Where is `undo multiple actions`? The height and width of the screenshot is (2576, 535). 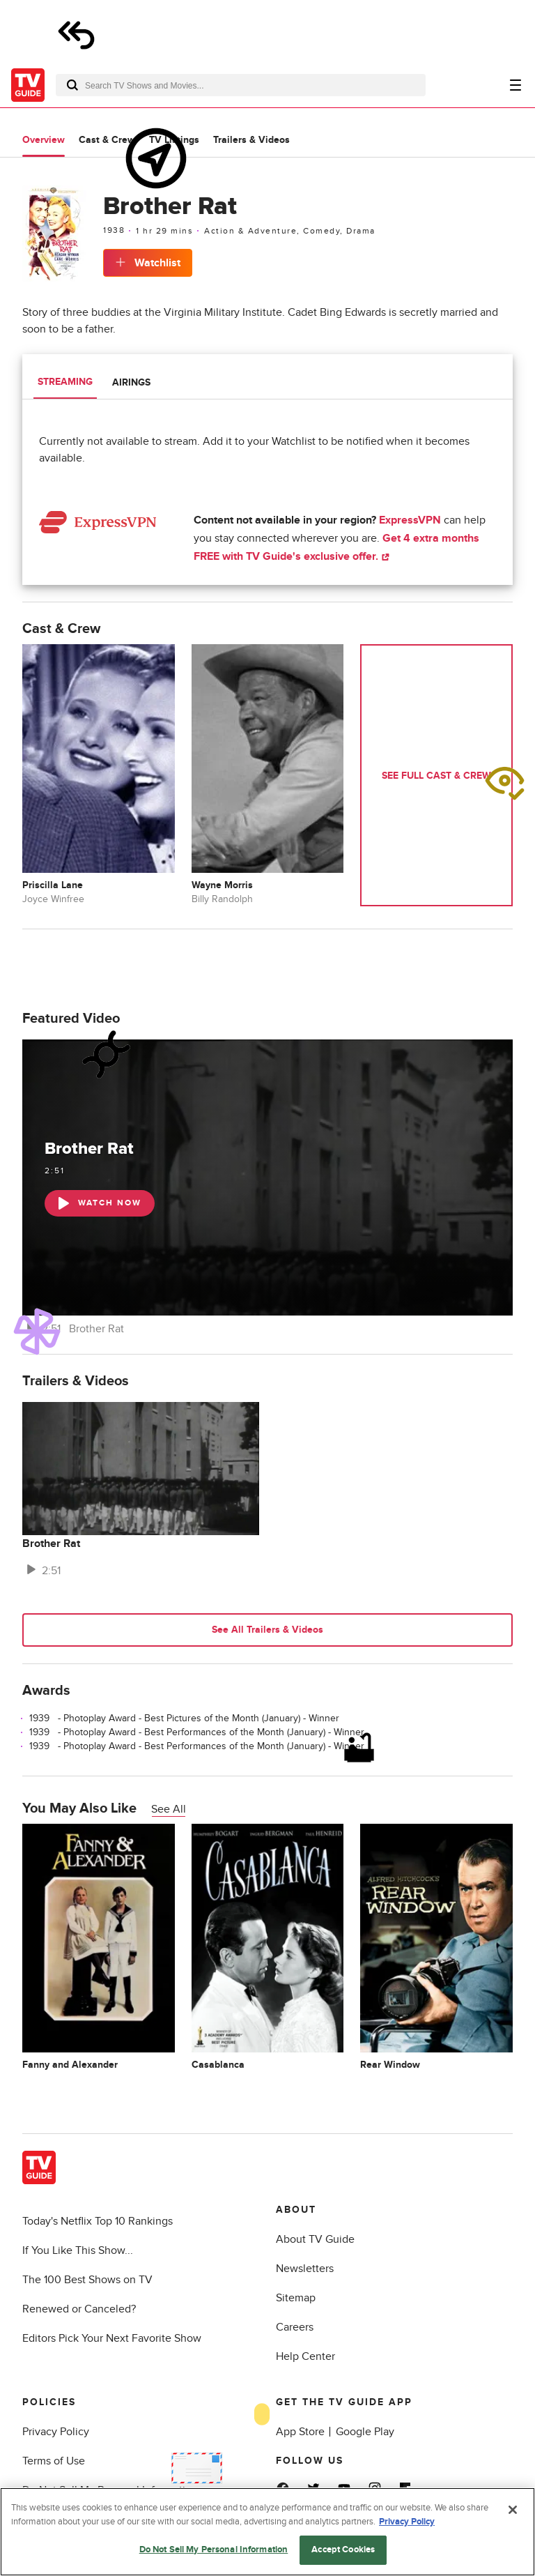 undo multiple actions is located at coordinates (76, 35).